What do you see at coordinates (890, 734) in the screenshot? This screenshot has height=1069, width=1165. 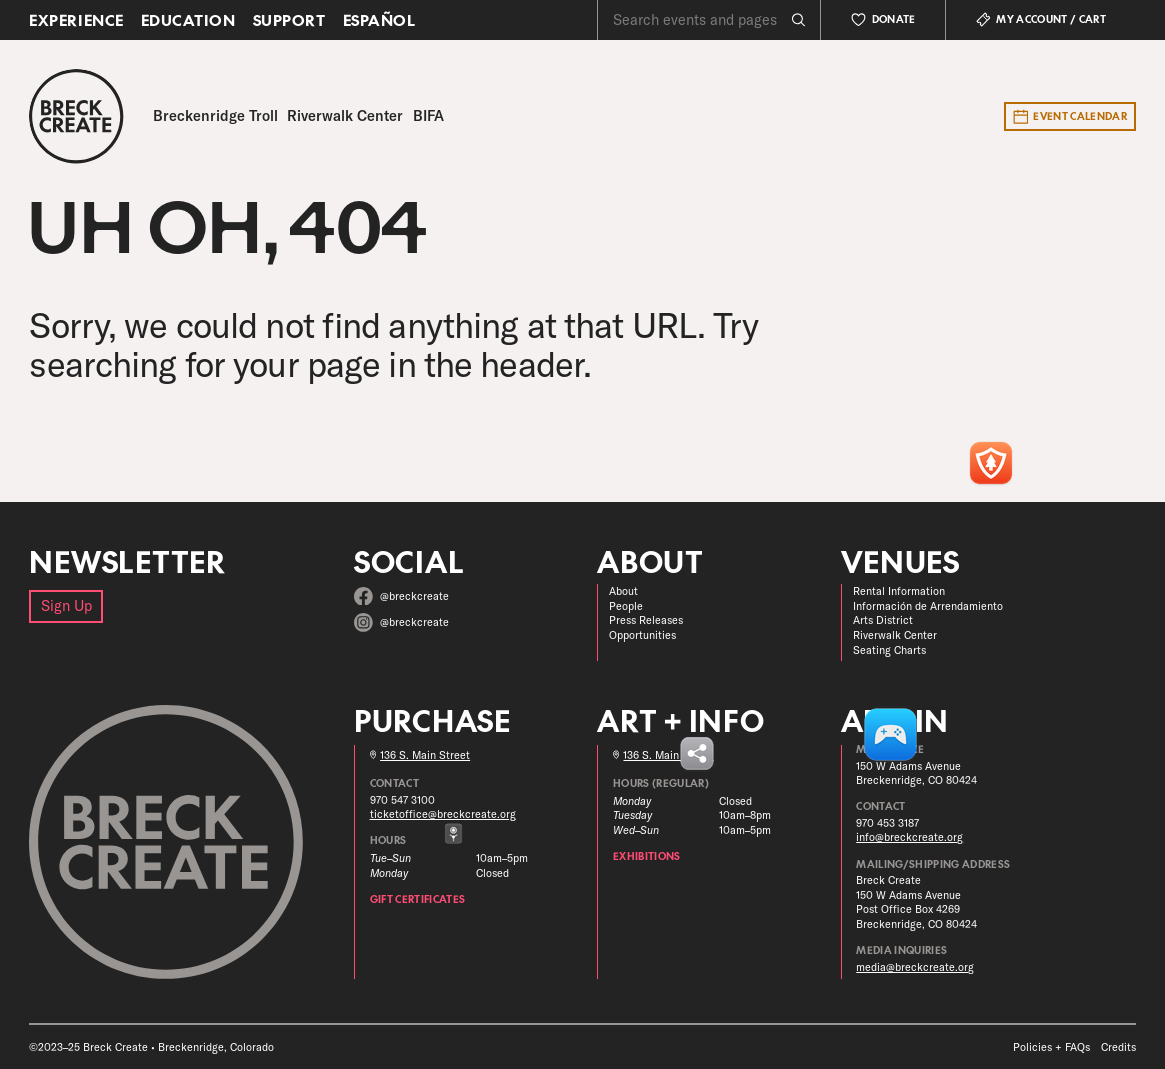 I see `open pcsx playstation emulator` at bounding box center [890, 734].